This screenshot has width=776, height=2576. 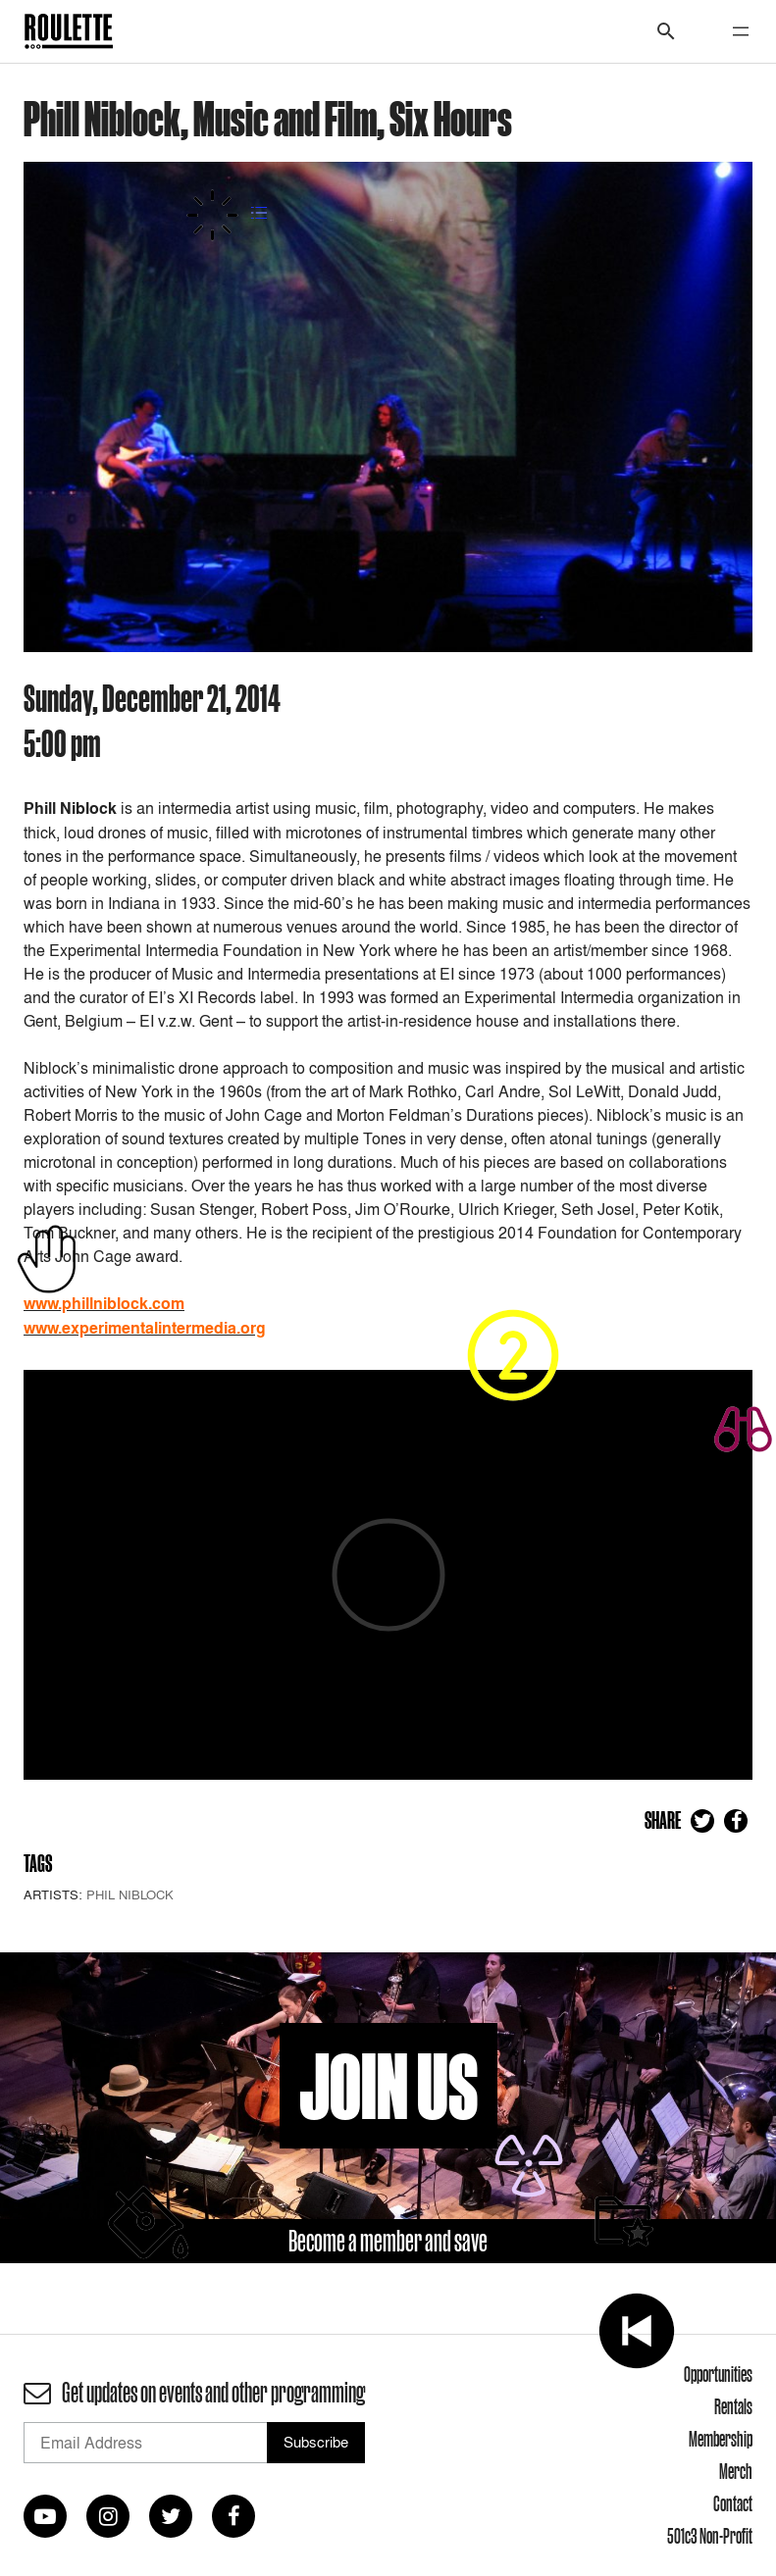 What do you see at coordinates (529, 2163) in the screenshot?
I see `indicates radioactive or hazardous material warning` at bounding box center [529, 2163].